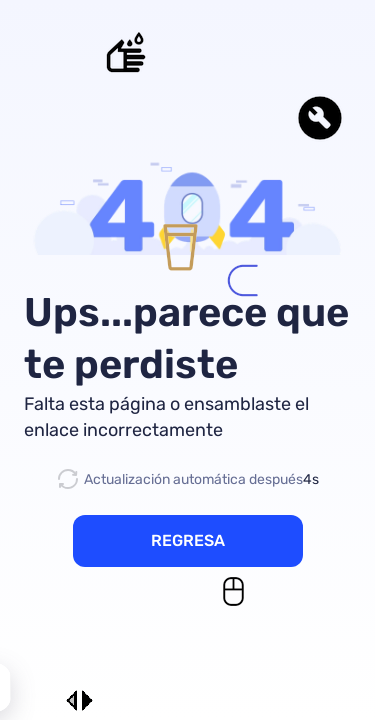 The image size is (375, 720). What do you see at coordinates (243, 280) in the screenshot?
I see `indicates a proper subset relationship in mathematical notation` at bounding box center [243, 280].